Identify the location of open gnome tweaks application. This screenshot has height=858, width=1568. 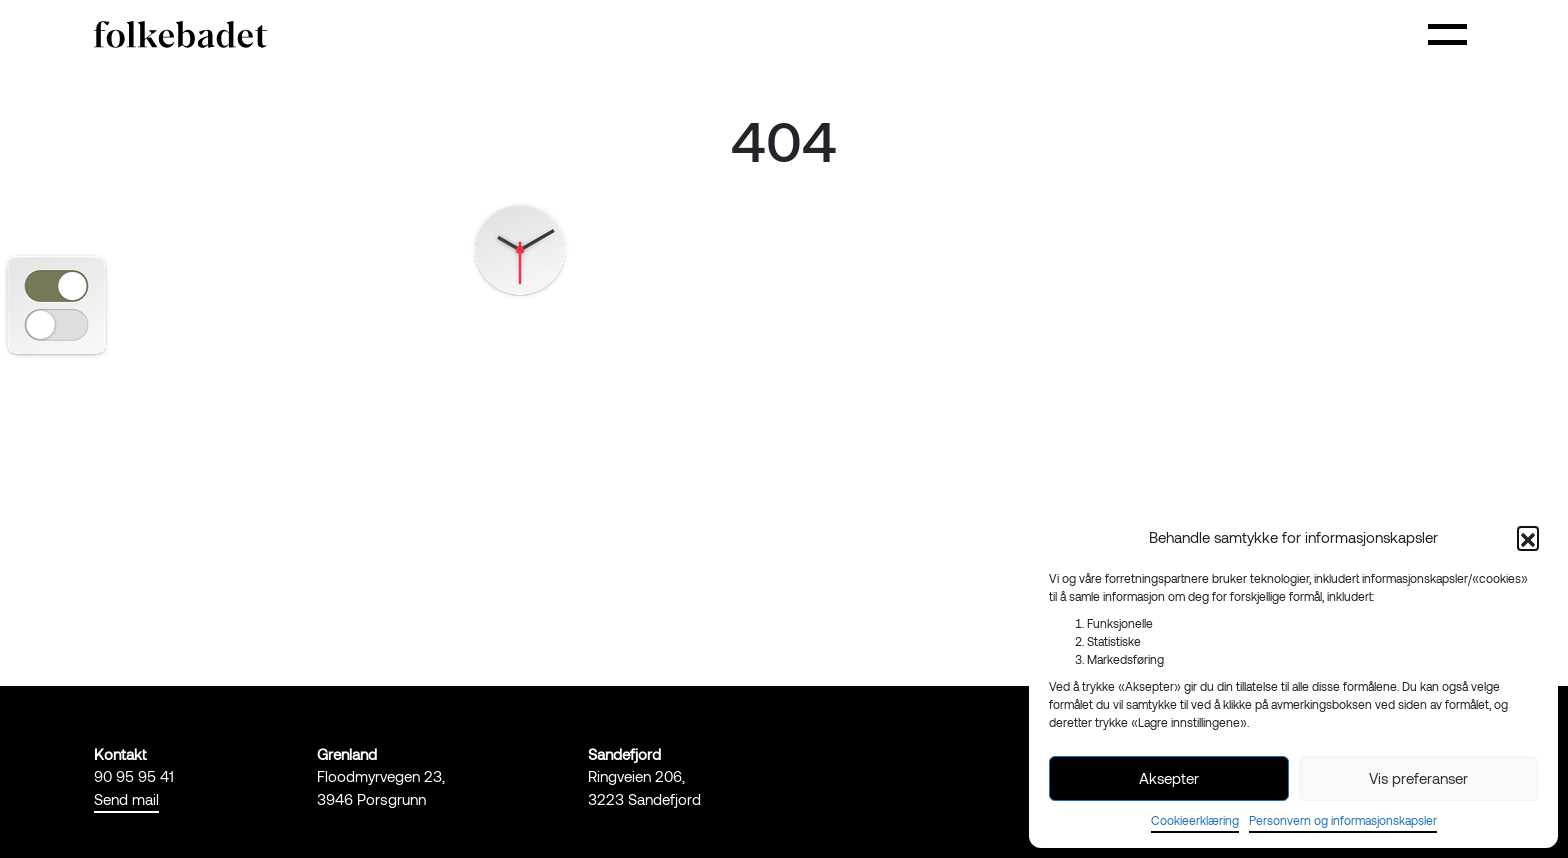
(56, 305).